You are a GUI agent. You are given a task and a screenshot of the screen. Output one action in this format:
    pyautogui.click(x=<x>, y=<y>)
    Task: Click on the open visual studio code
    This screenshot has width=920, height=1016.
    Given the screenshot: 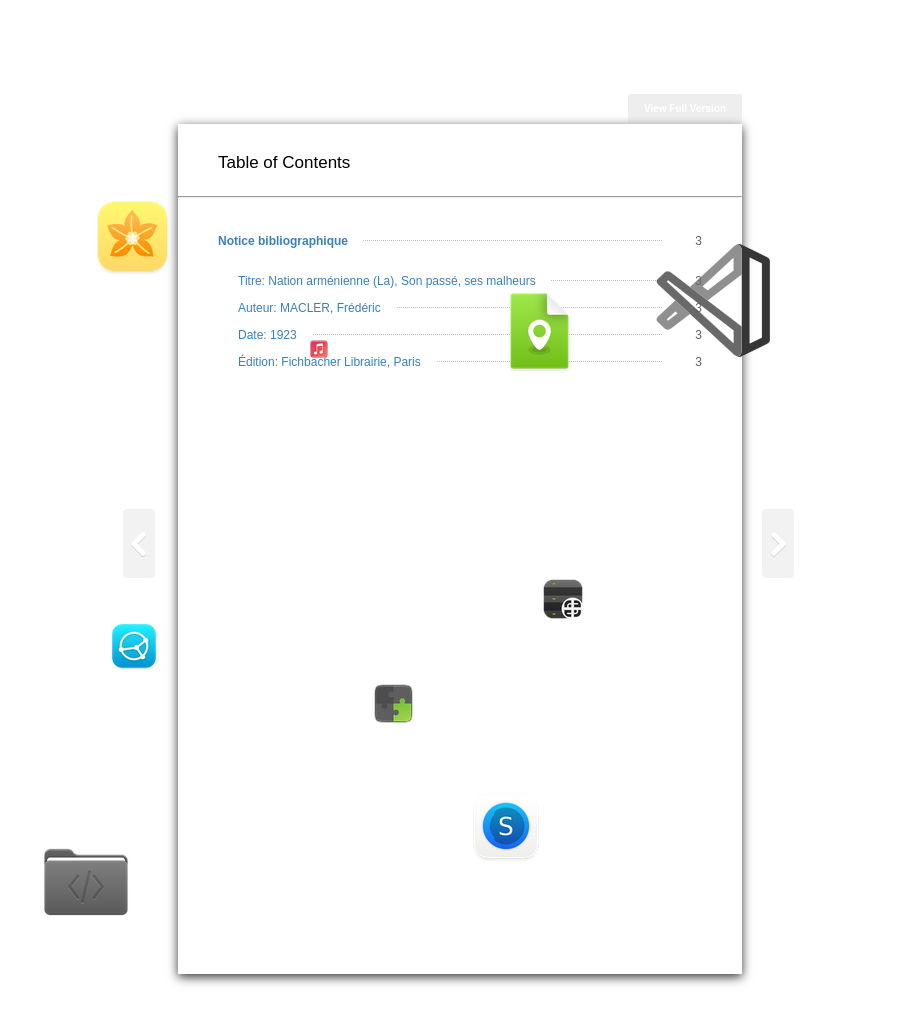 What is the action you would take?
    pyautogui.click(x=713, y=300)
    